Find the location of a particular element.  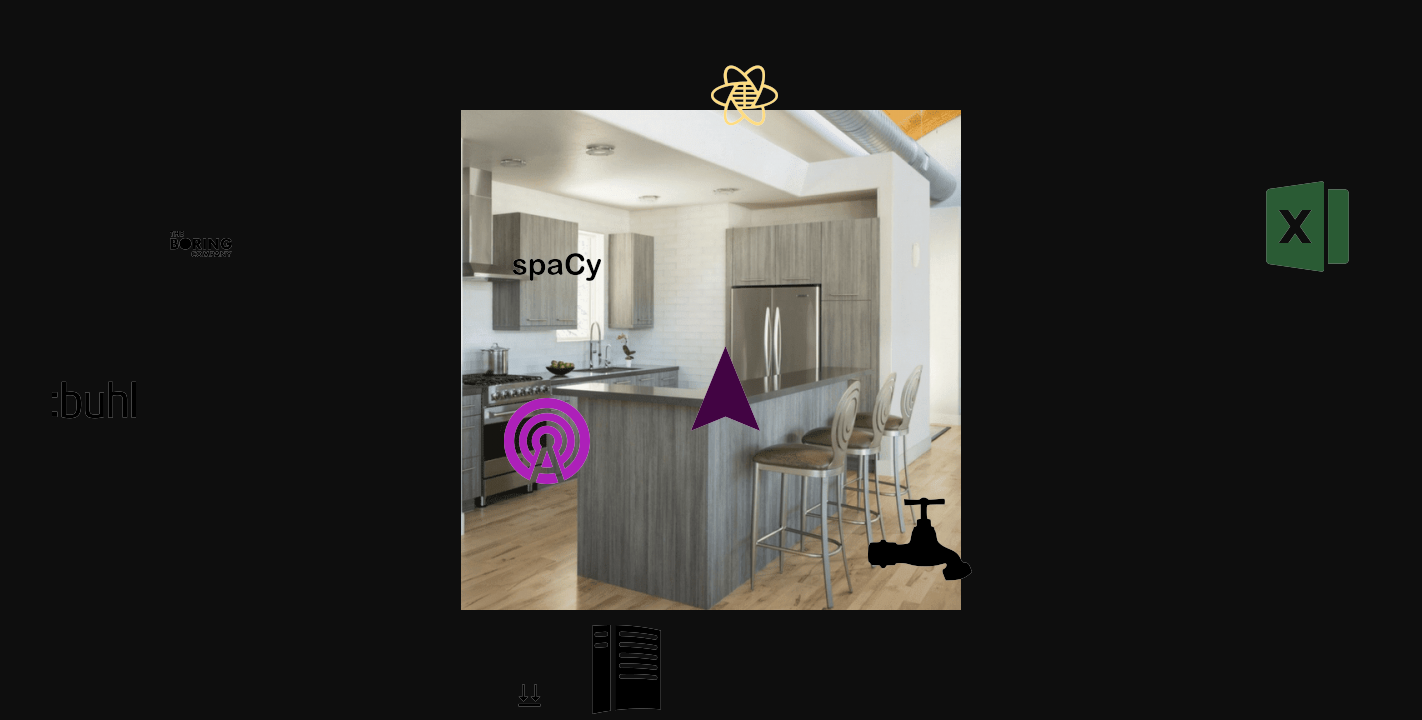

the boring company logo is located at coordinates (201, 244).